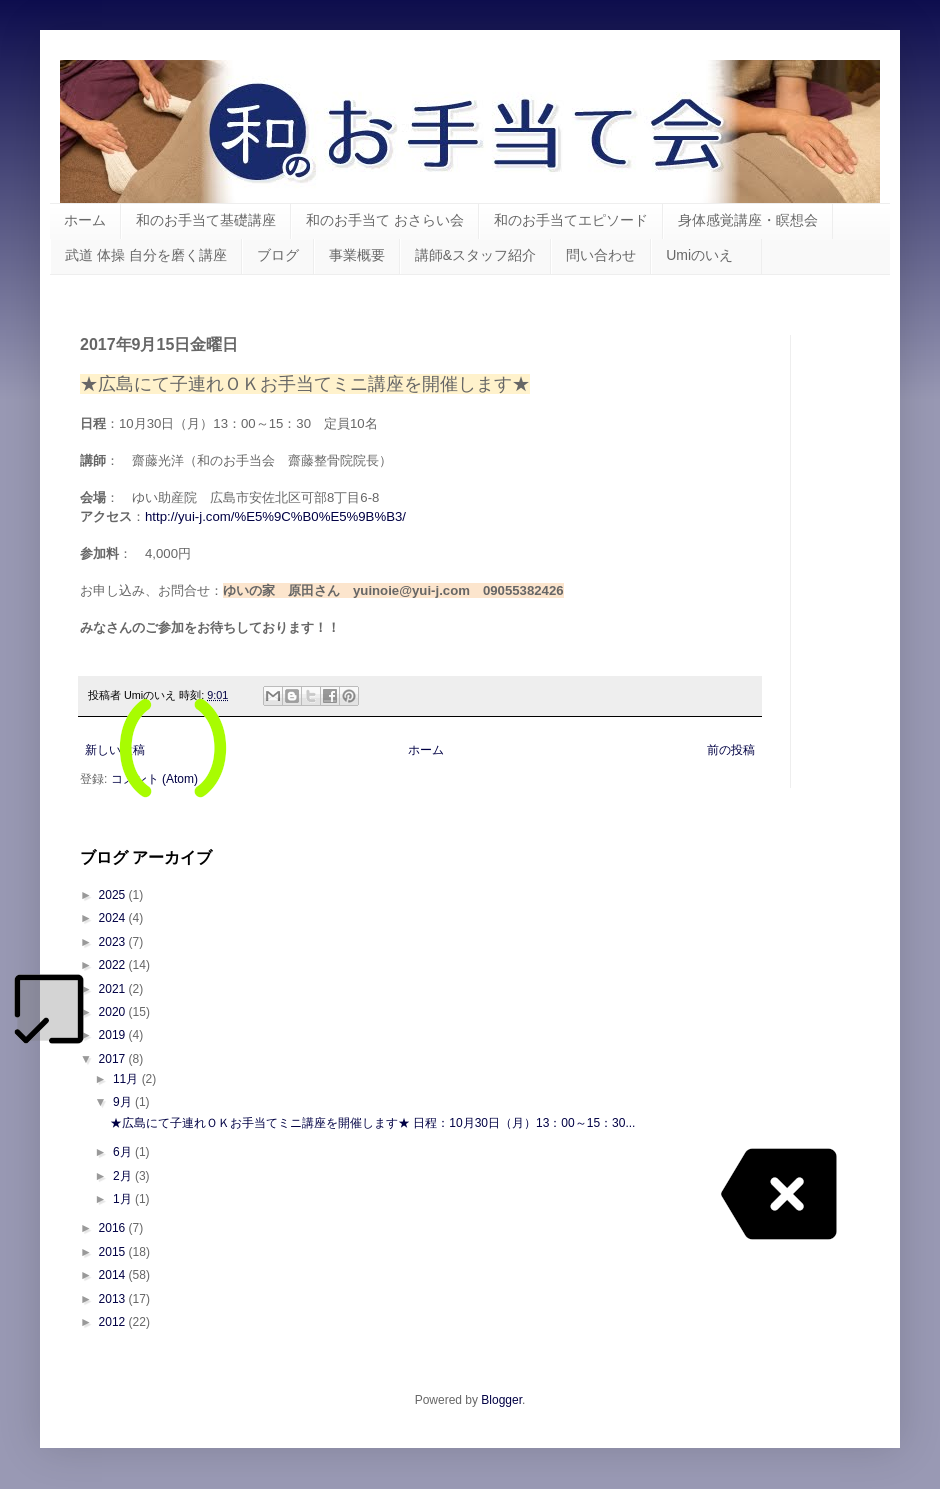 The width and height of the screenshot is (940, 1489). I want to click on insert parentheses in text or code, so click(173, 748).